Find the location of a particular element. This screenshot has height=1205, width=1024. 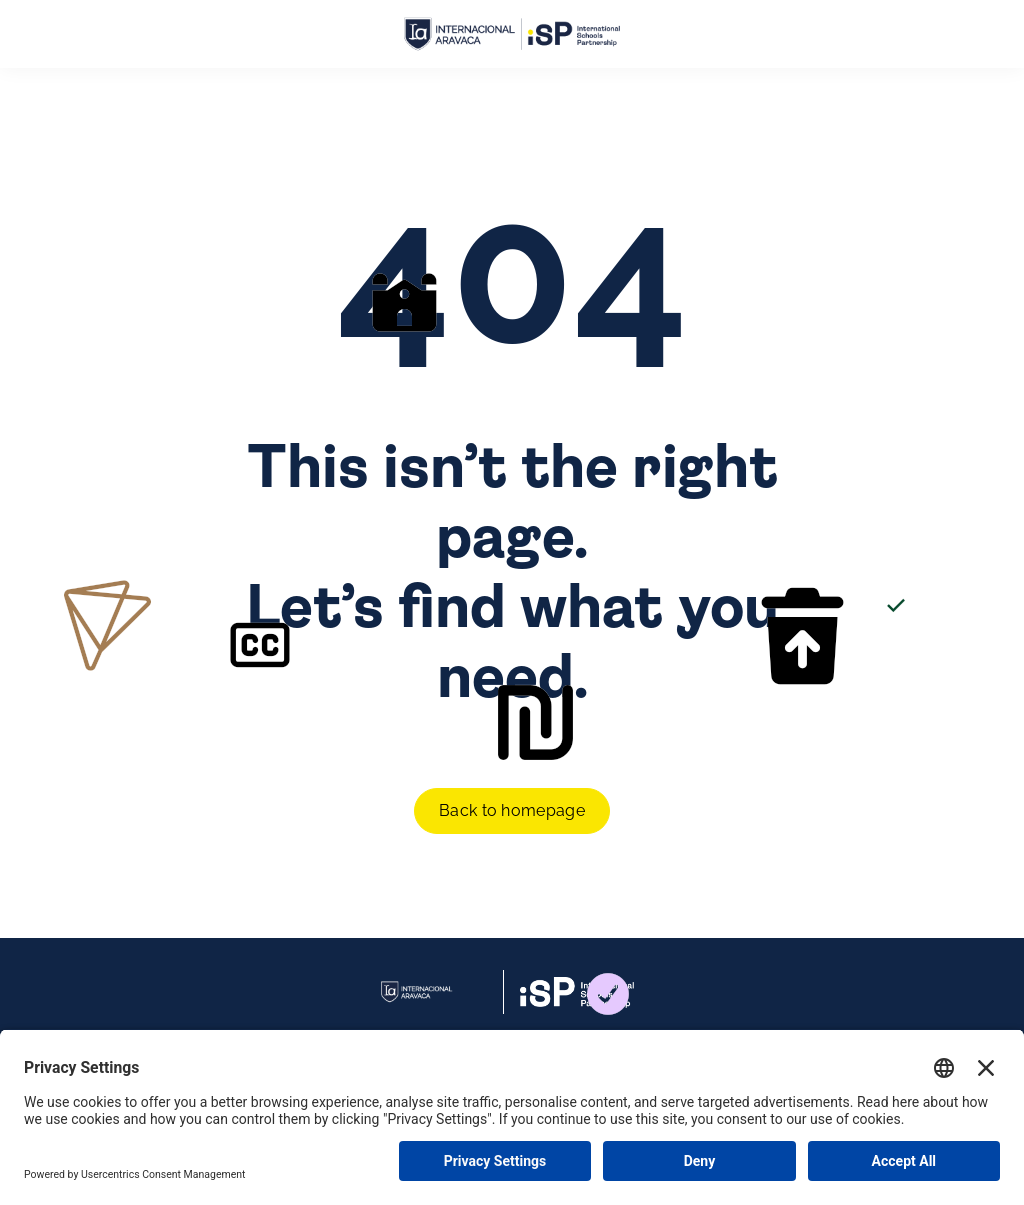

enable closed captions for video content is located at coordinates (260, 645).